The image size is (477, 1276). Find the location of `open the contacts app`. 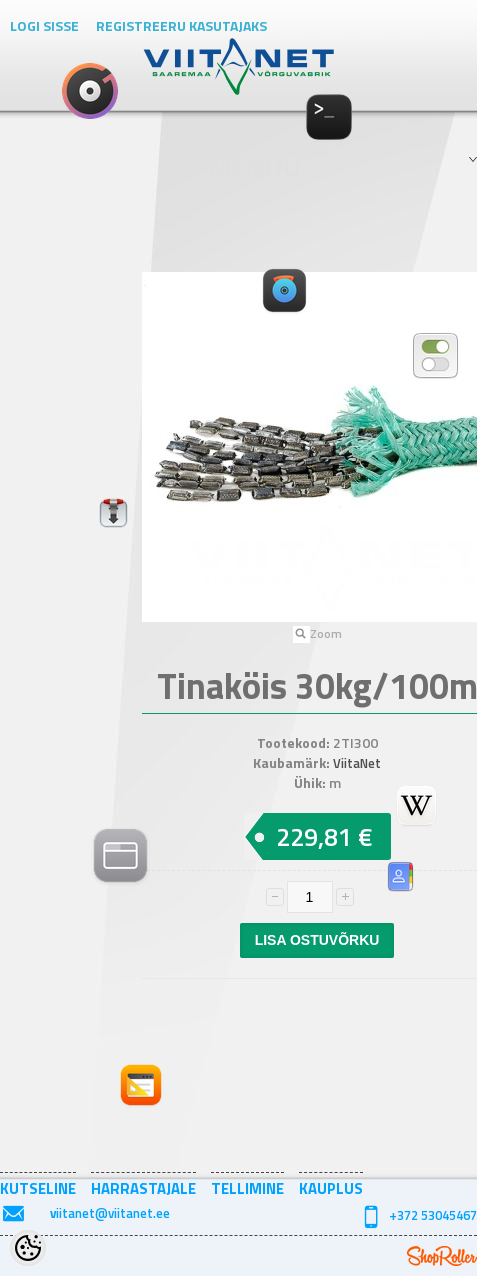

open the contacts app is located at coordinates (400, 876).